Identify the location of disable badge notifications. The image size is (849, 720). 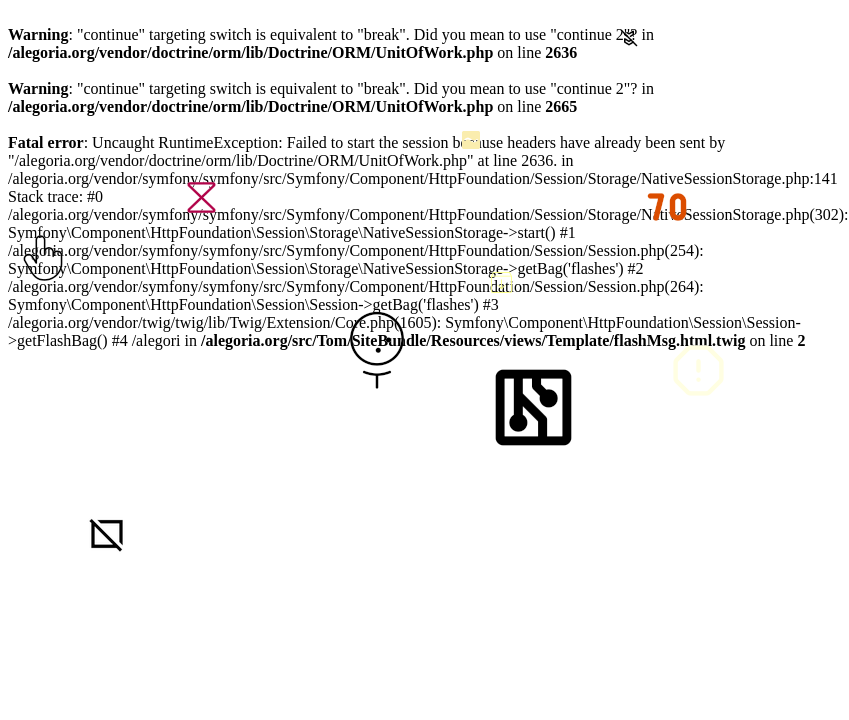
(629, 38).